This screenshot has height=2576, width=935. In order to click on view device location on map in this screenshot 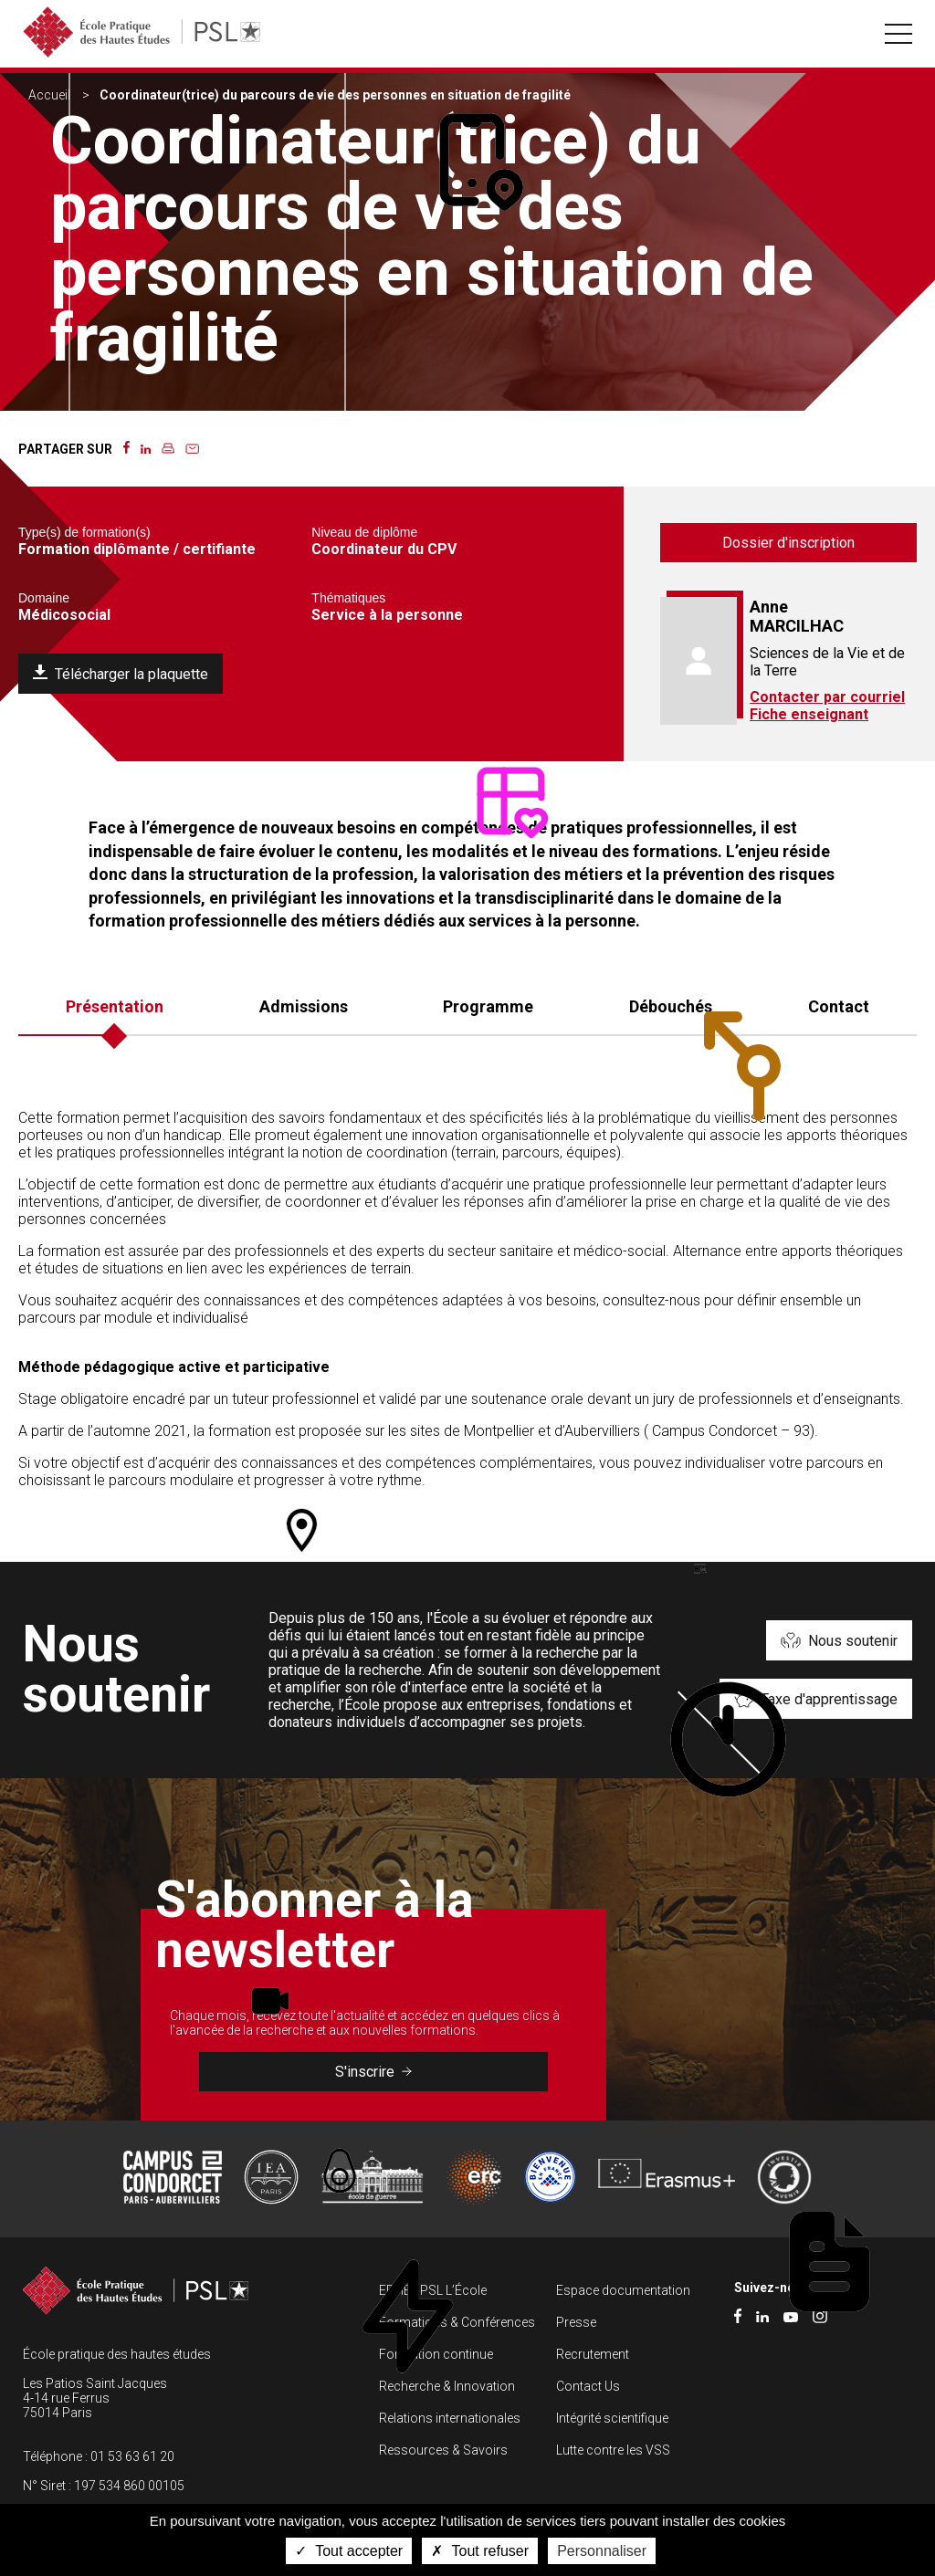, I will do `click(472, 160)`.